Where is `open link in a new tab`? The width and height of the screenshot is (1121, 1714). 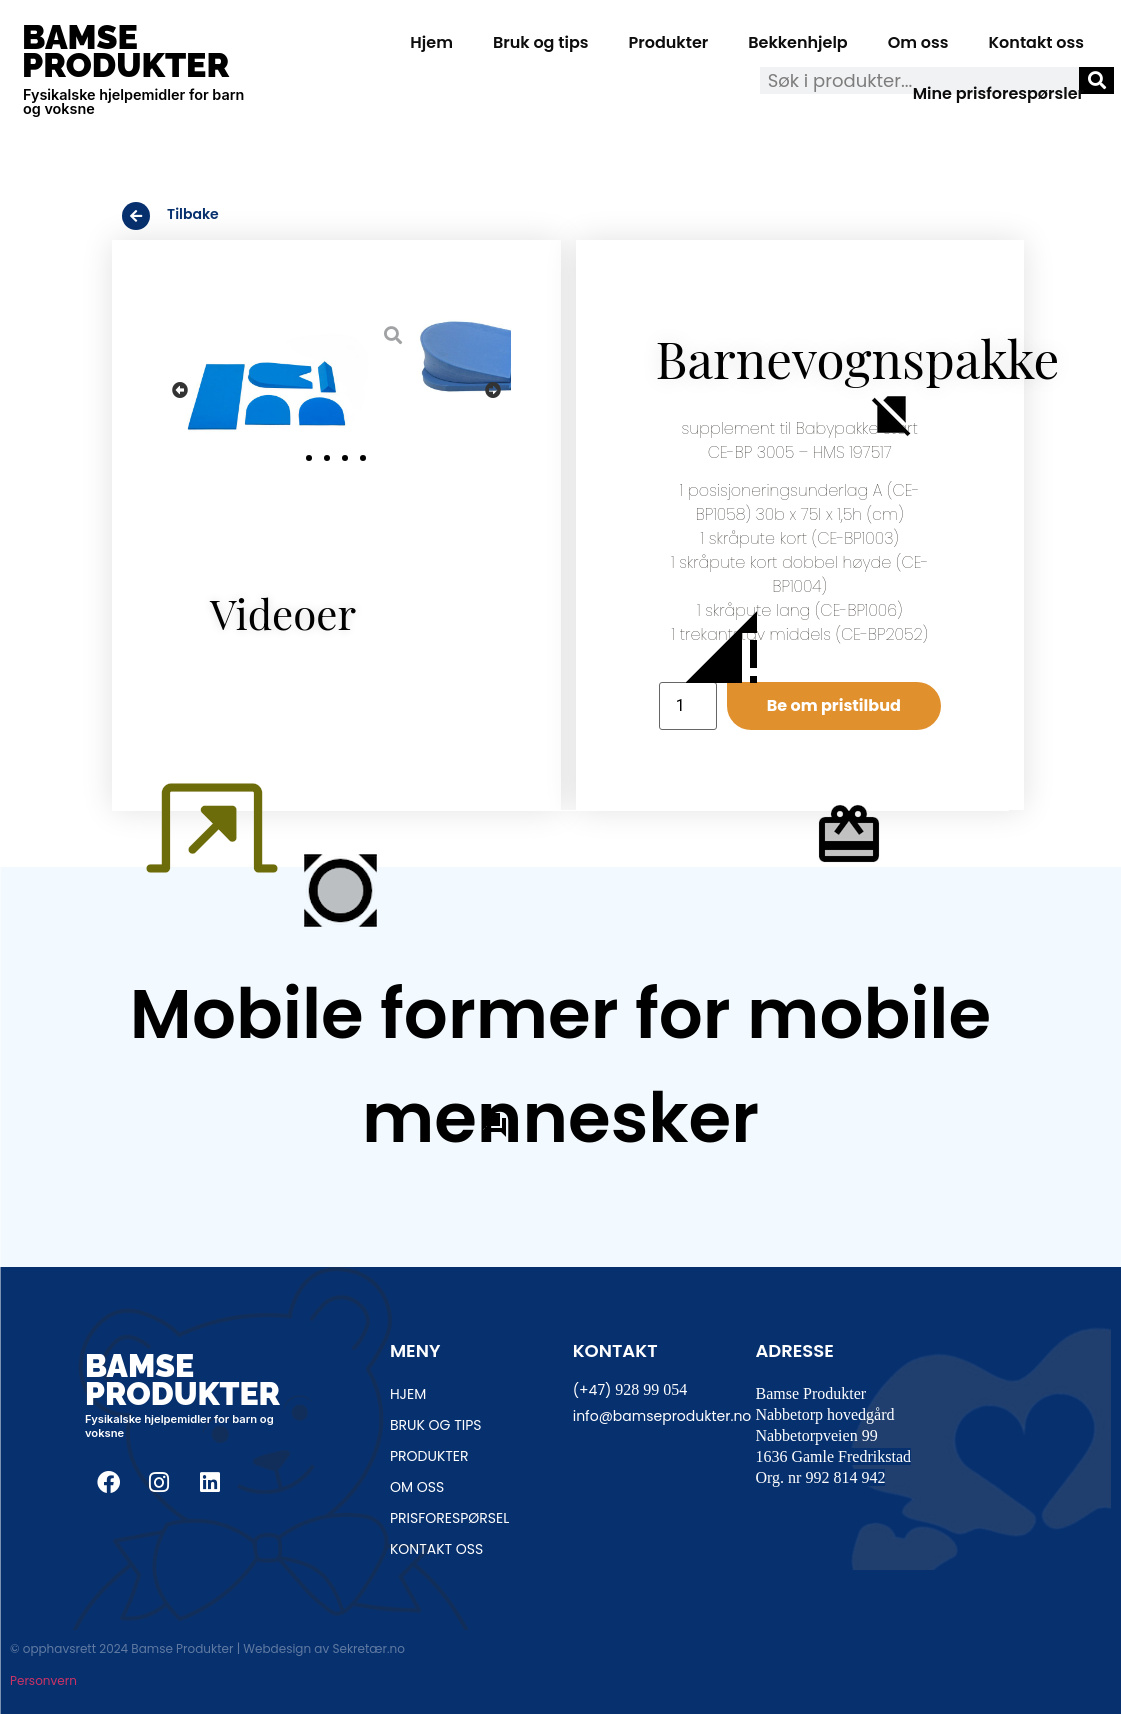 open link in a new tab is located at coordinates (212, 828).